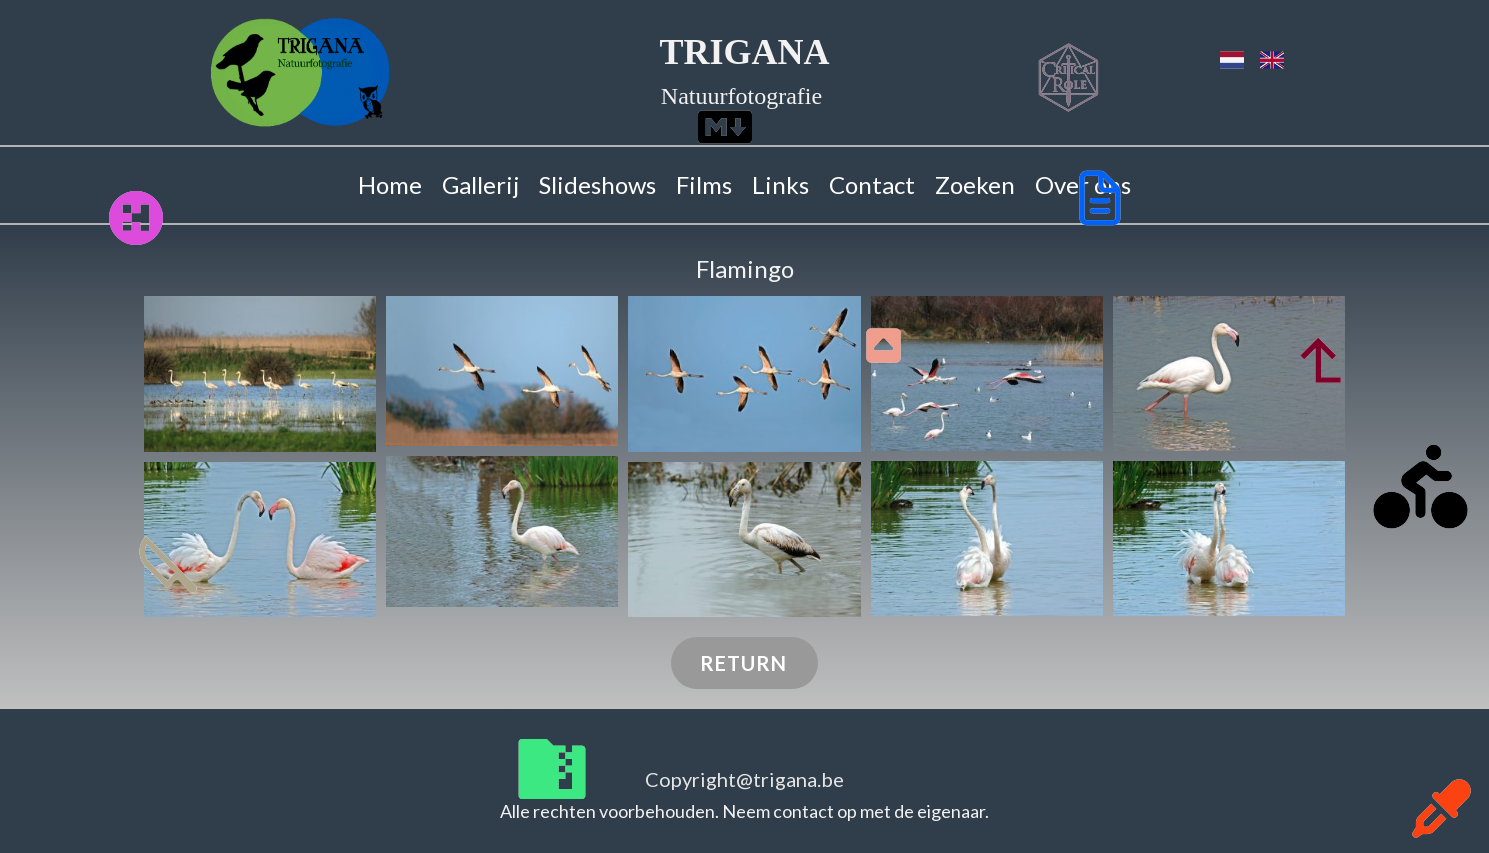 The image size is (1489, 853). I want to click on critical role logo, so click(1068, 77).